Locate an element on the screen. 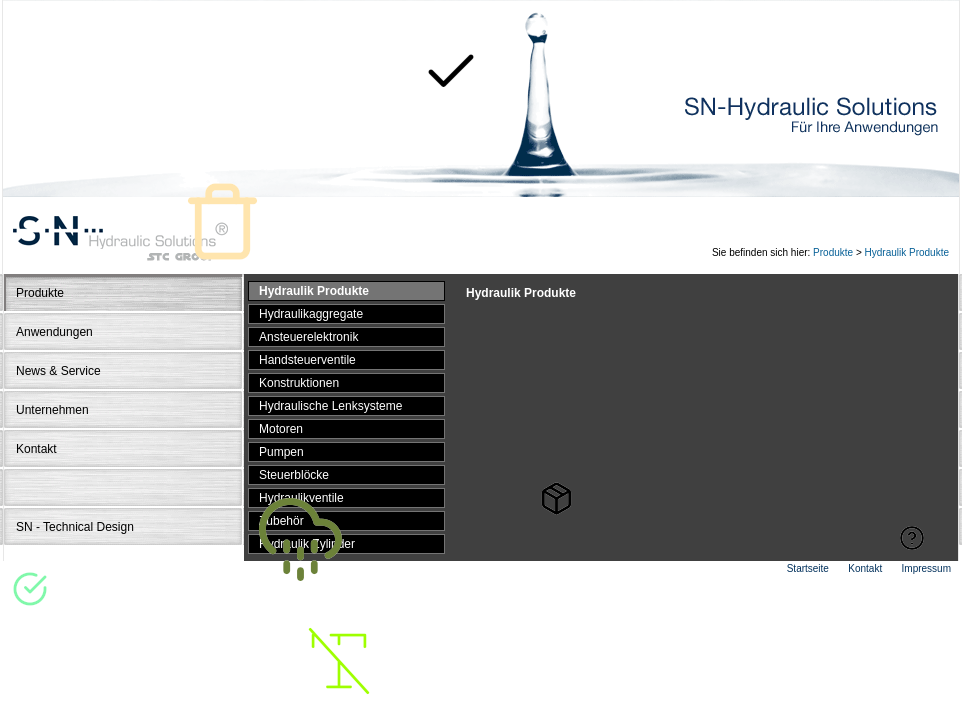 The height and width of the screenshot is (720, 962). access help or support information is located at coordinates (912, 538).